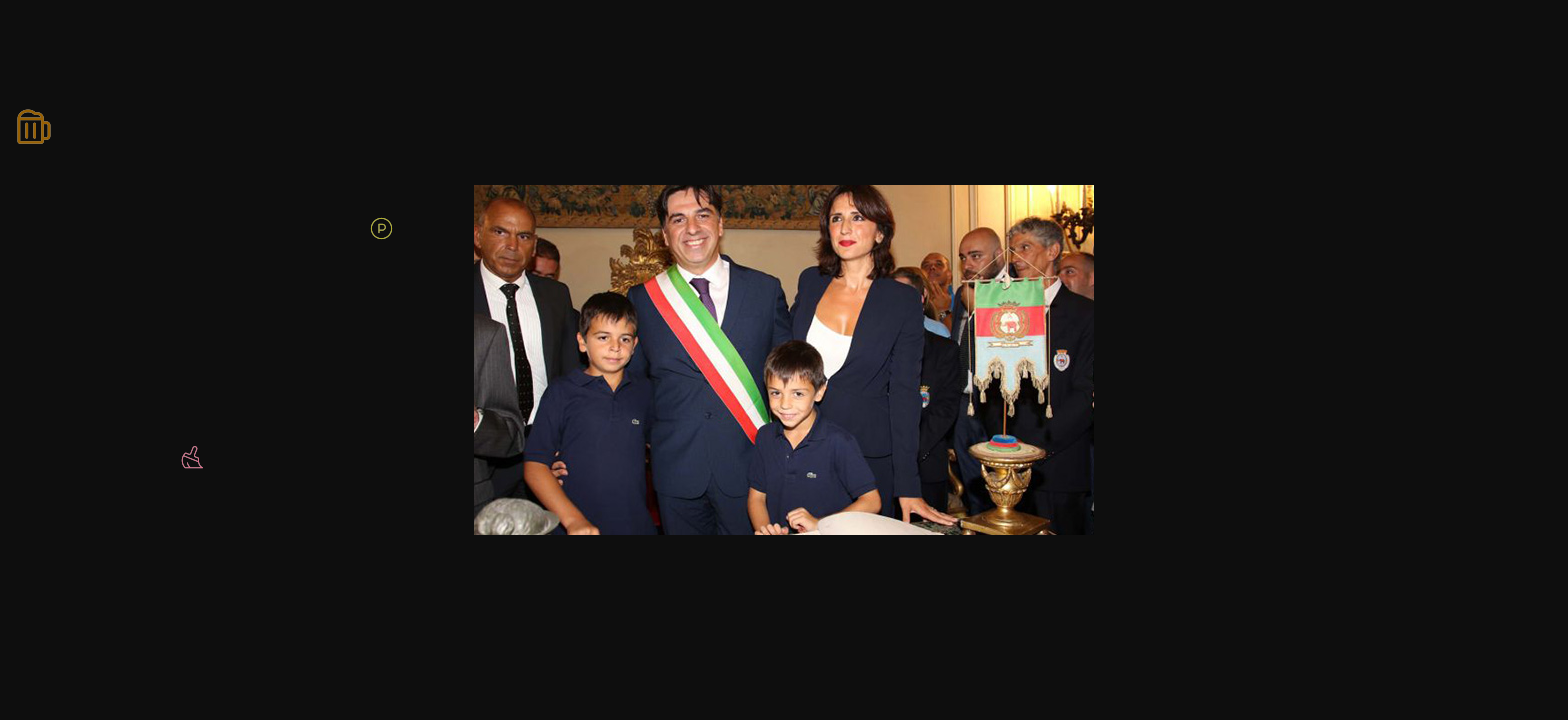 The height and width of the screenshot is (720, 1568). Describe the element at coordinates (381, 228) in the screenshot. I see `parking availability or location indicator` at that location.